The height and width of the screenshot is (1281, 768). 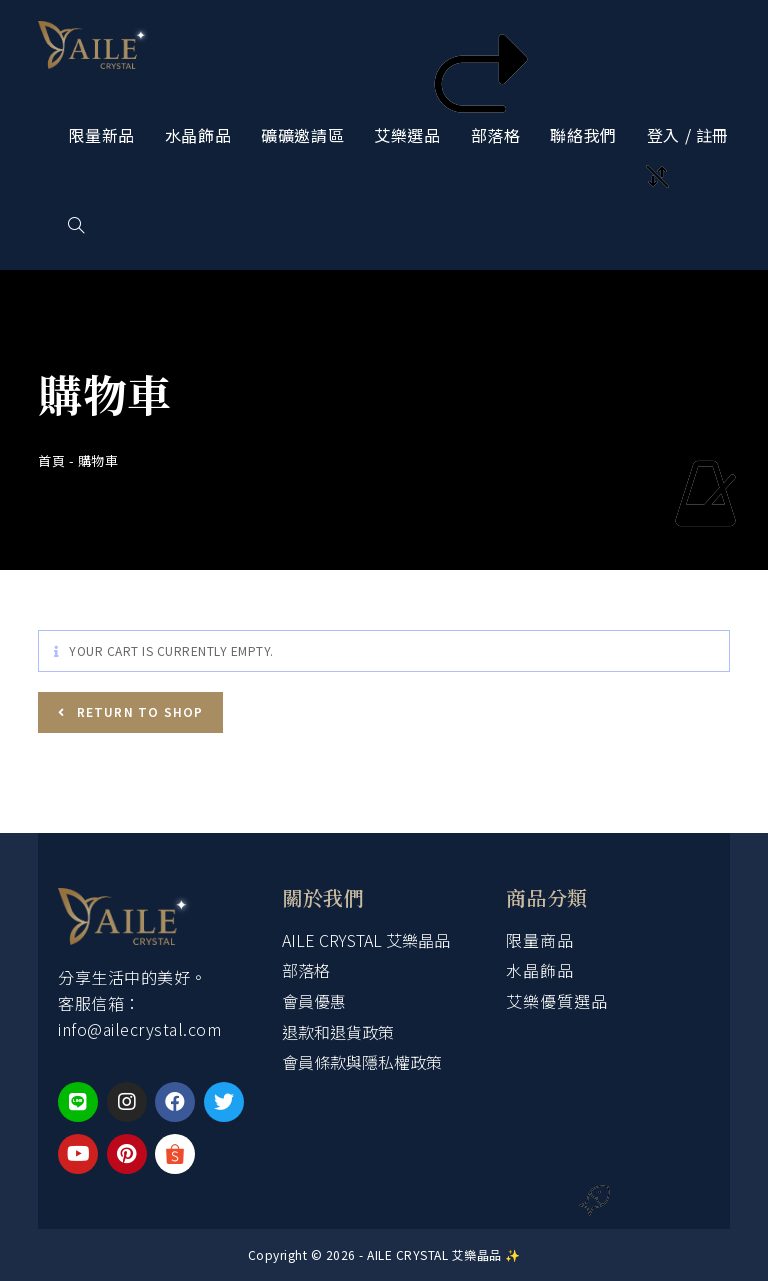 I want to click on redo last action, so click(x=481, y=77).